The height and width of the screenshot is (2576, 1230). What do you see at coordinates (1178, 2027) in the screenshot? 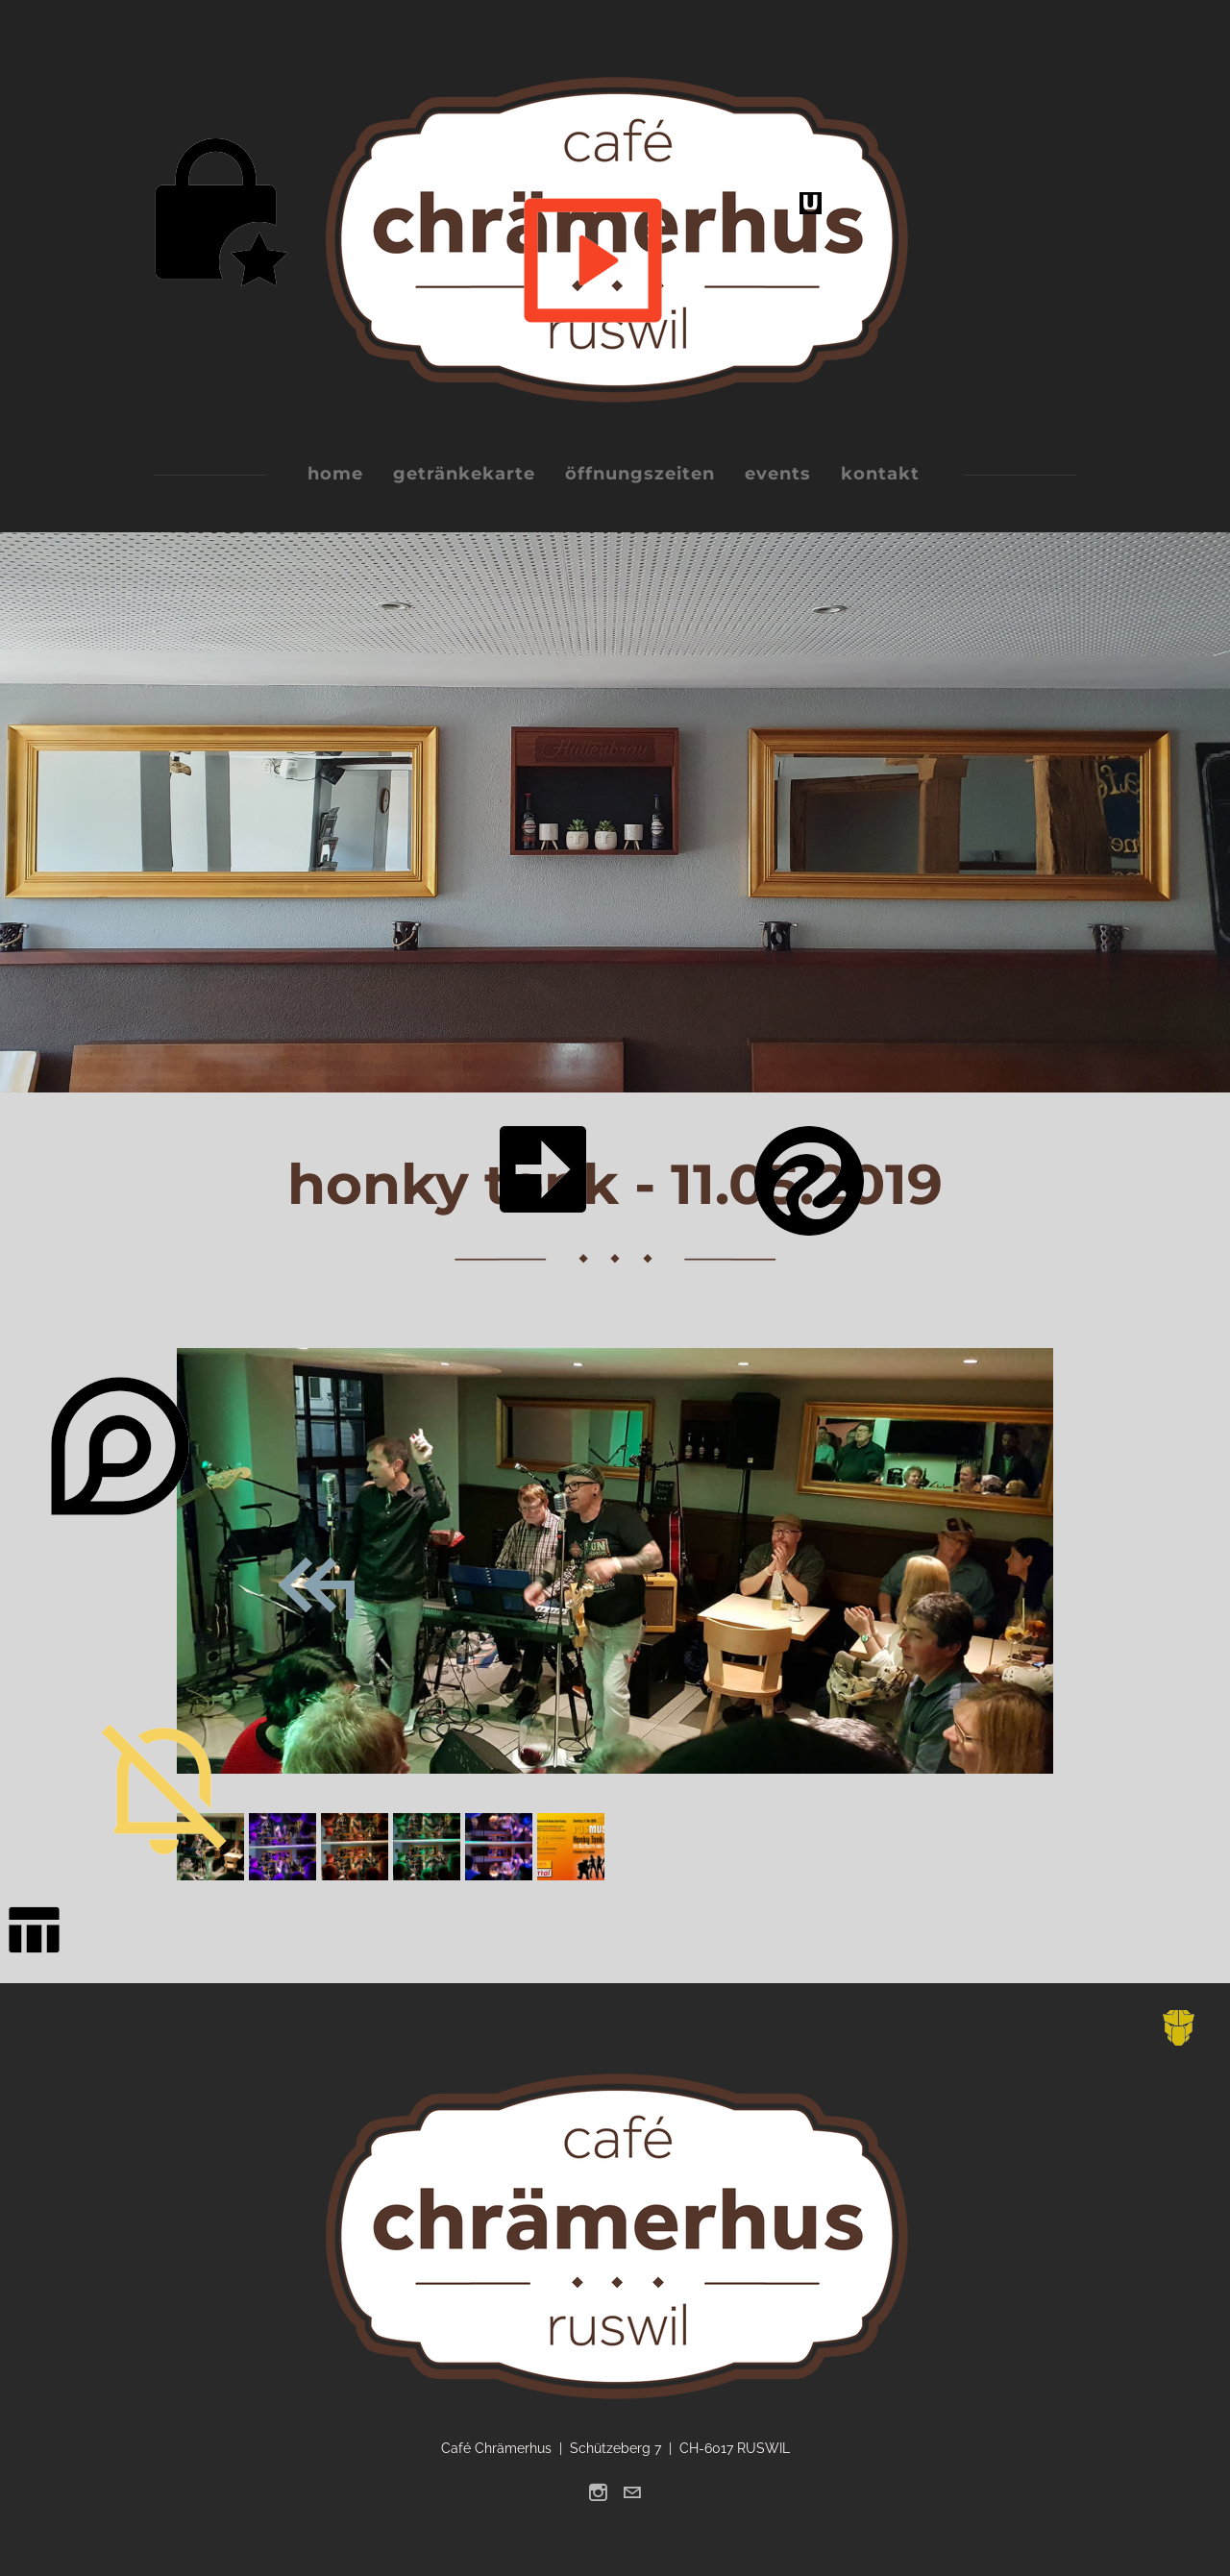
I see `primefaces framework logo` at bounding box center [1178, 2027].